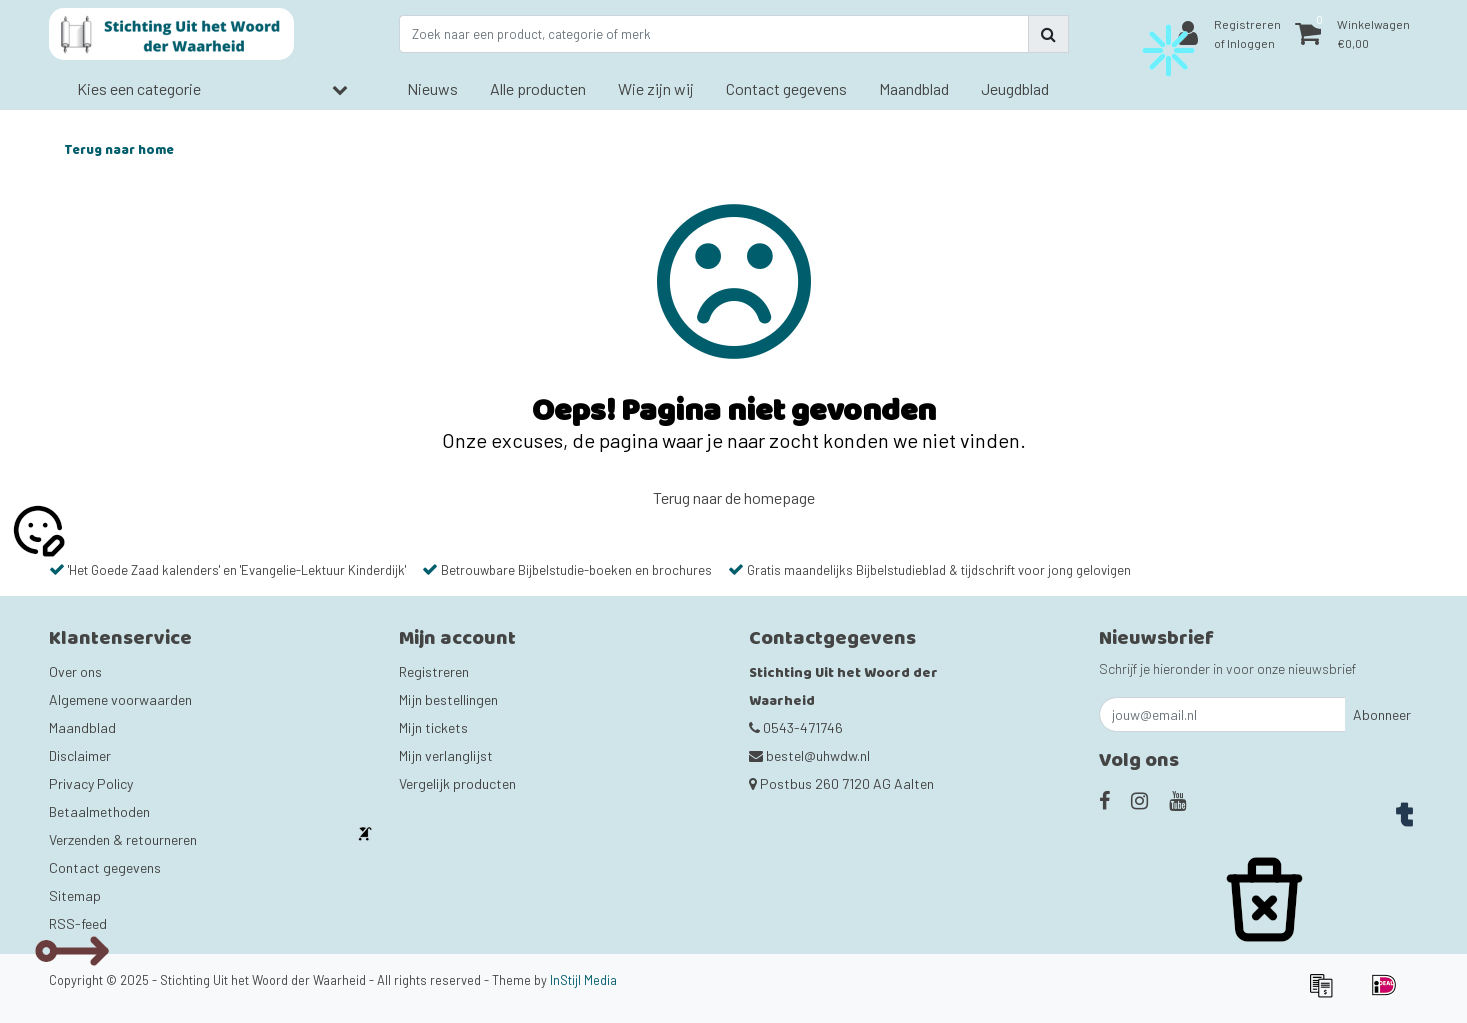  I want to click on proceed to the next step, so click(72, 951).